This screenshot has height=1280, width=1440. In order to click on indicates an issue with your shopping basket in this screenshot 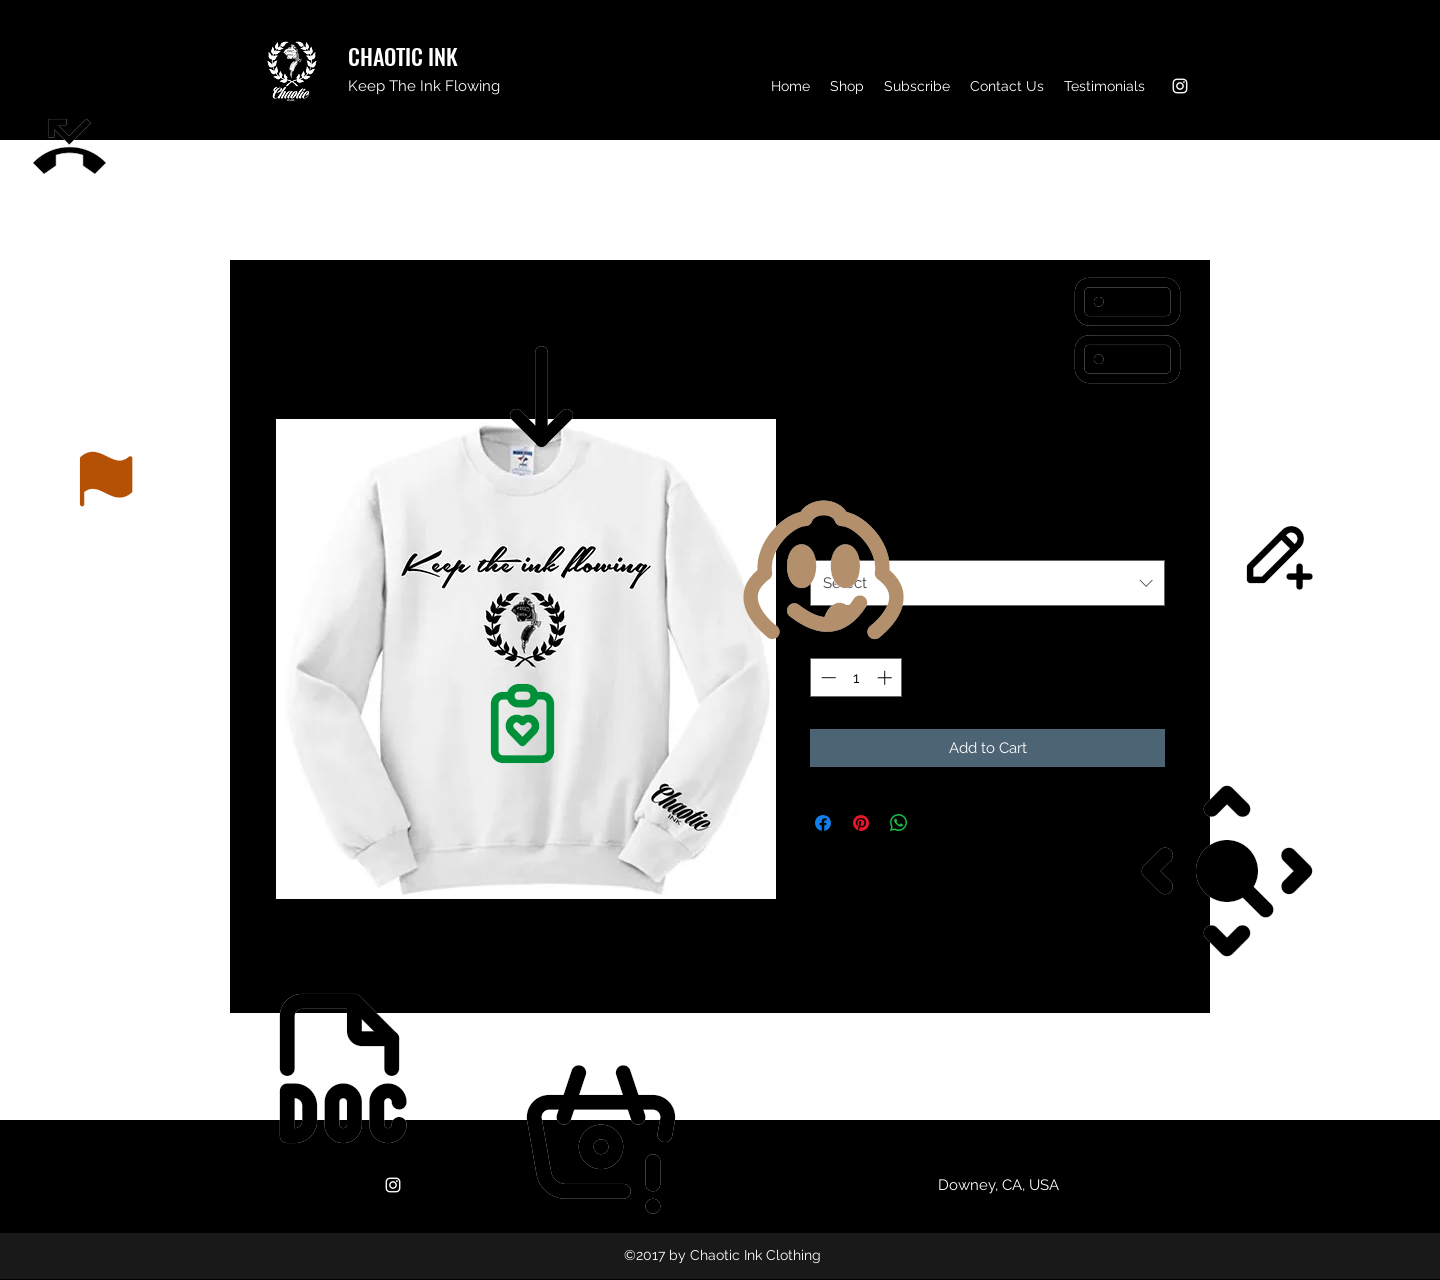, I will do `click(601, 1132)`.